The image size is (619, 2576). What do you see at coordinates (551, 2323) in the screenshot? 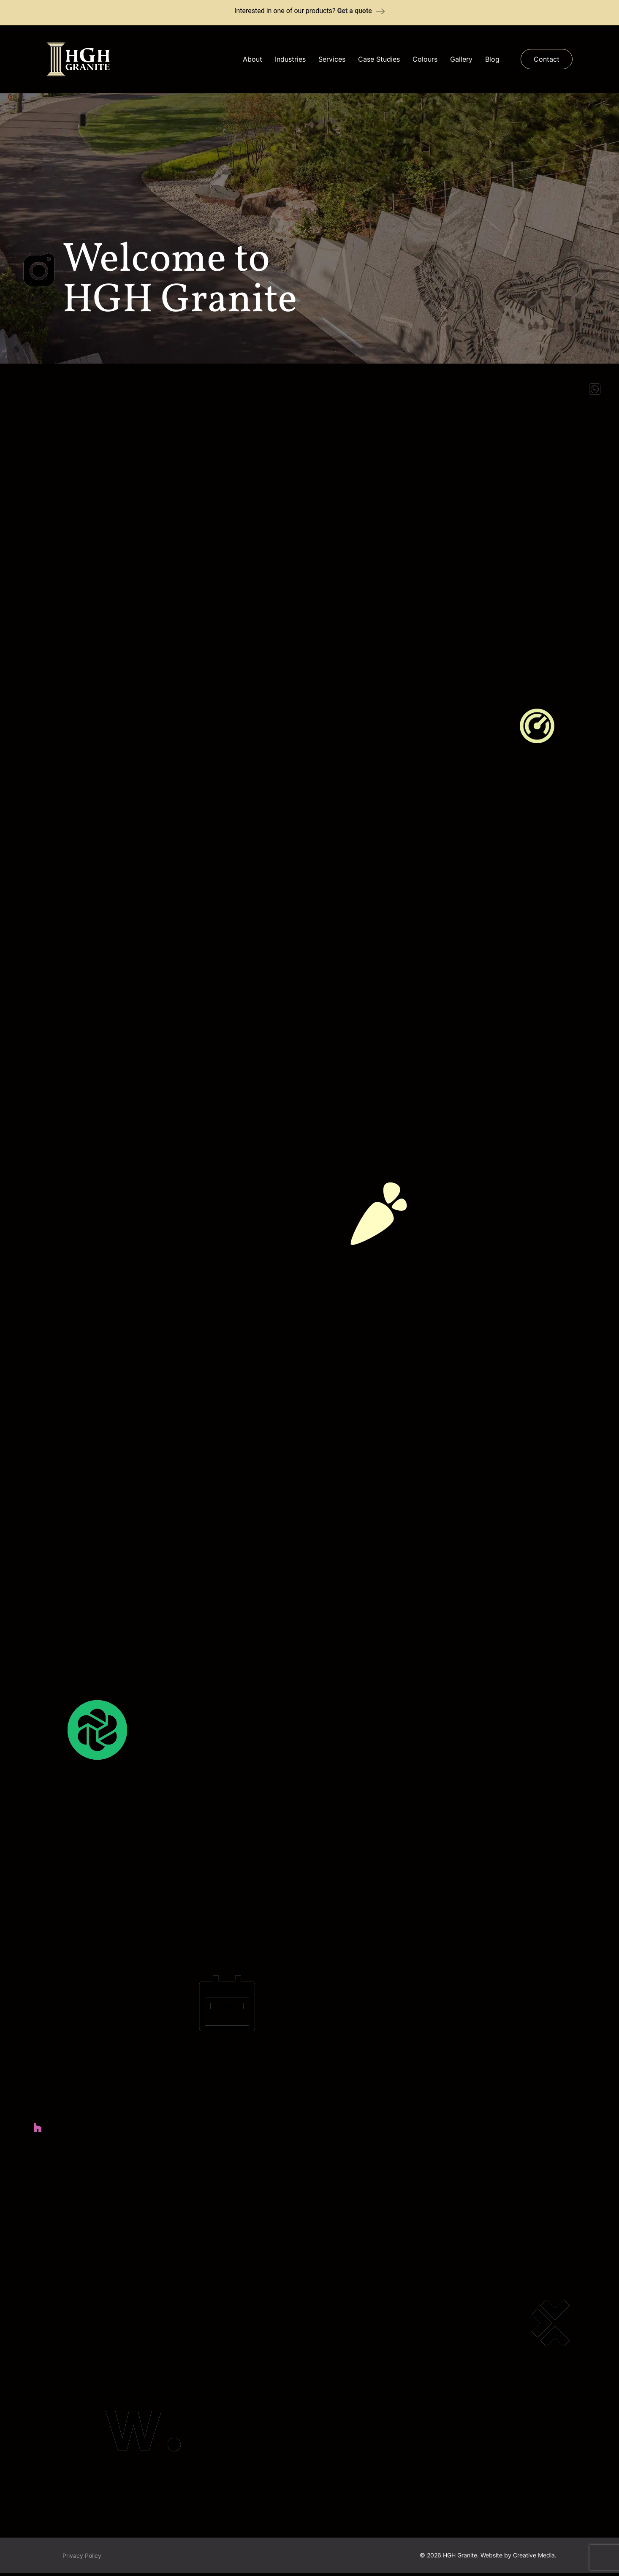
I see `tricentis company logo` at bounding box center [551, 2323].